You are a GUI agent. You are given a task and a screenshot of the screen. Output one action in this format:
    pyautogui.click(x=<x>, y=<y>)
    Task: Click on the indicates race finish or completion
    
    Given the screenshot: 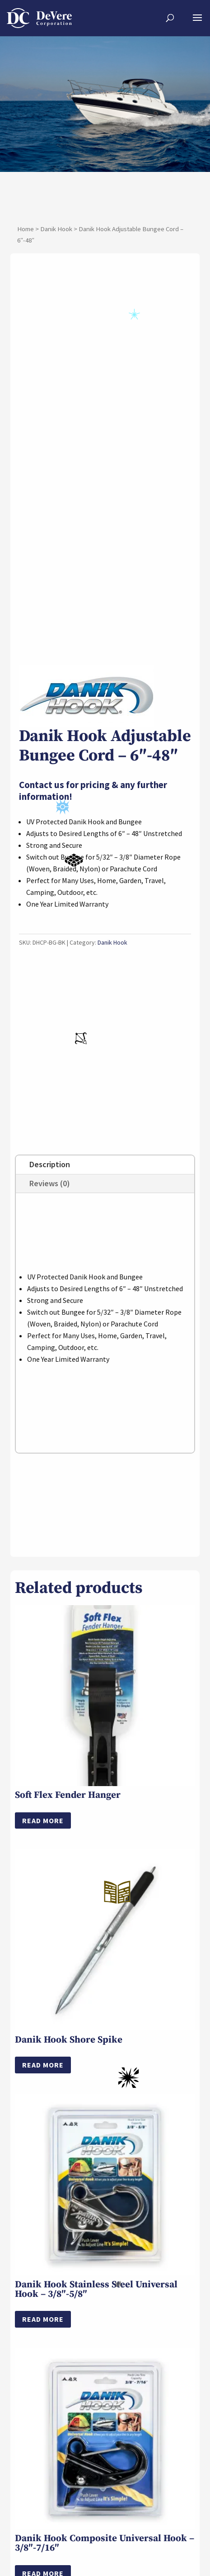 What is the action you would take?
    pyautogui.click(x=118, y=2284)
    